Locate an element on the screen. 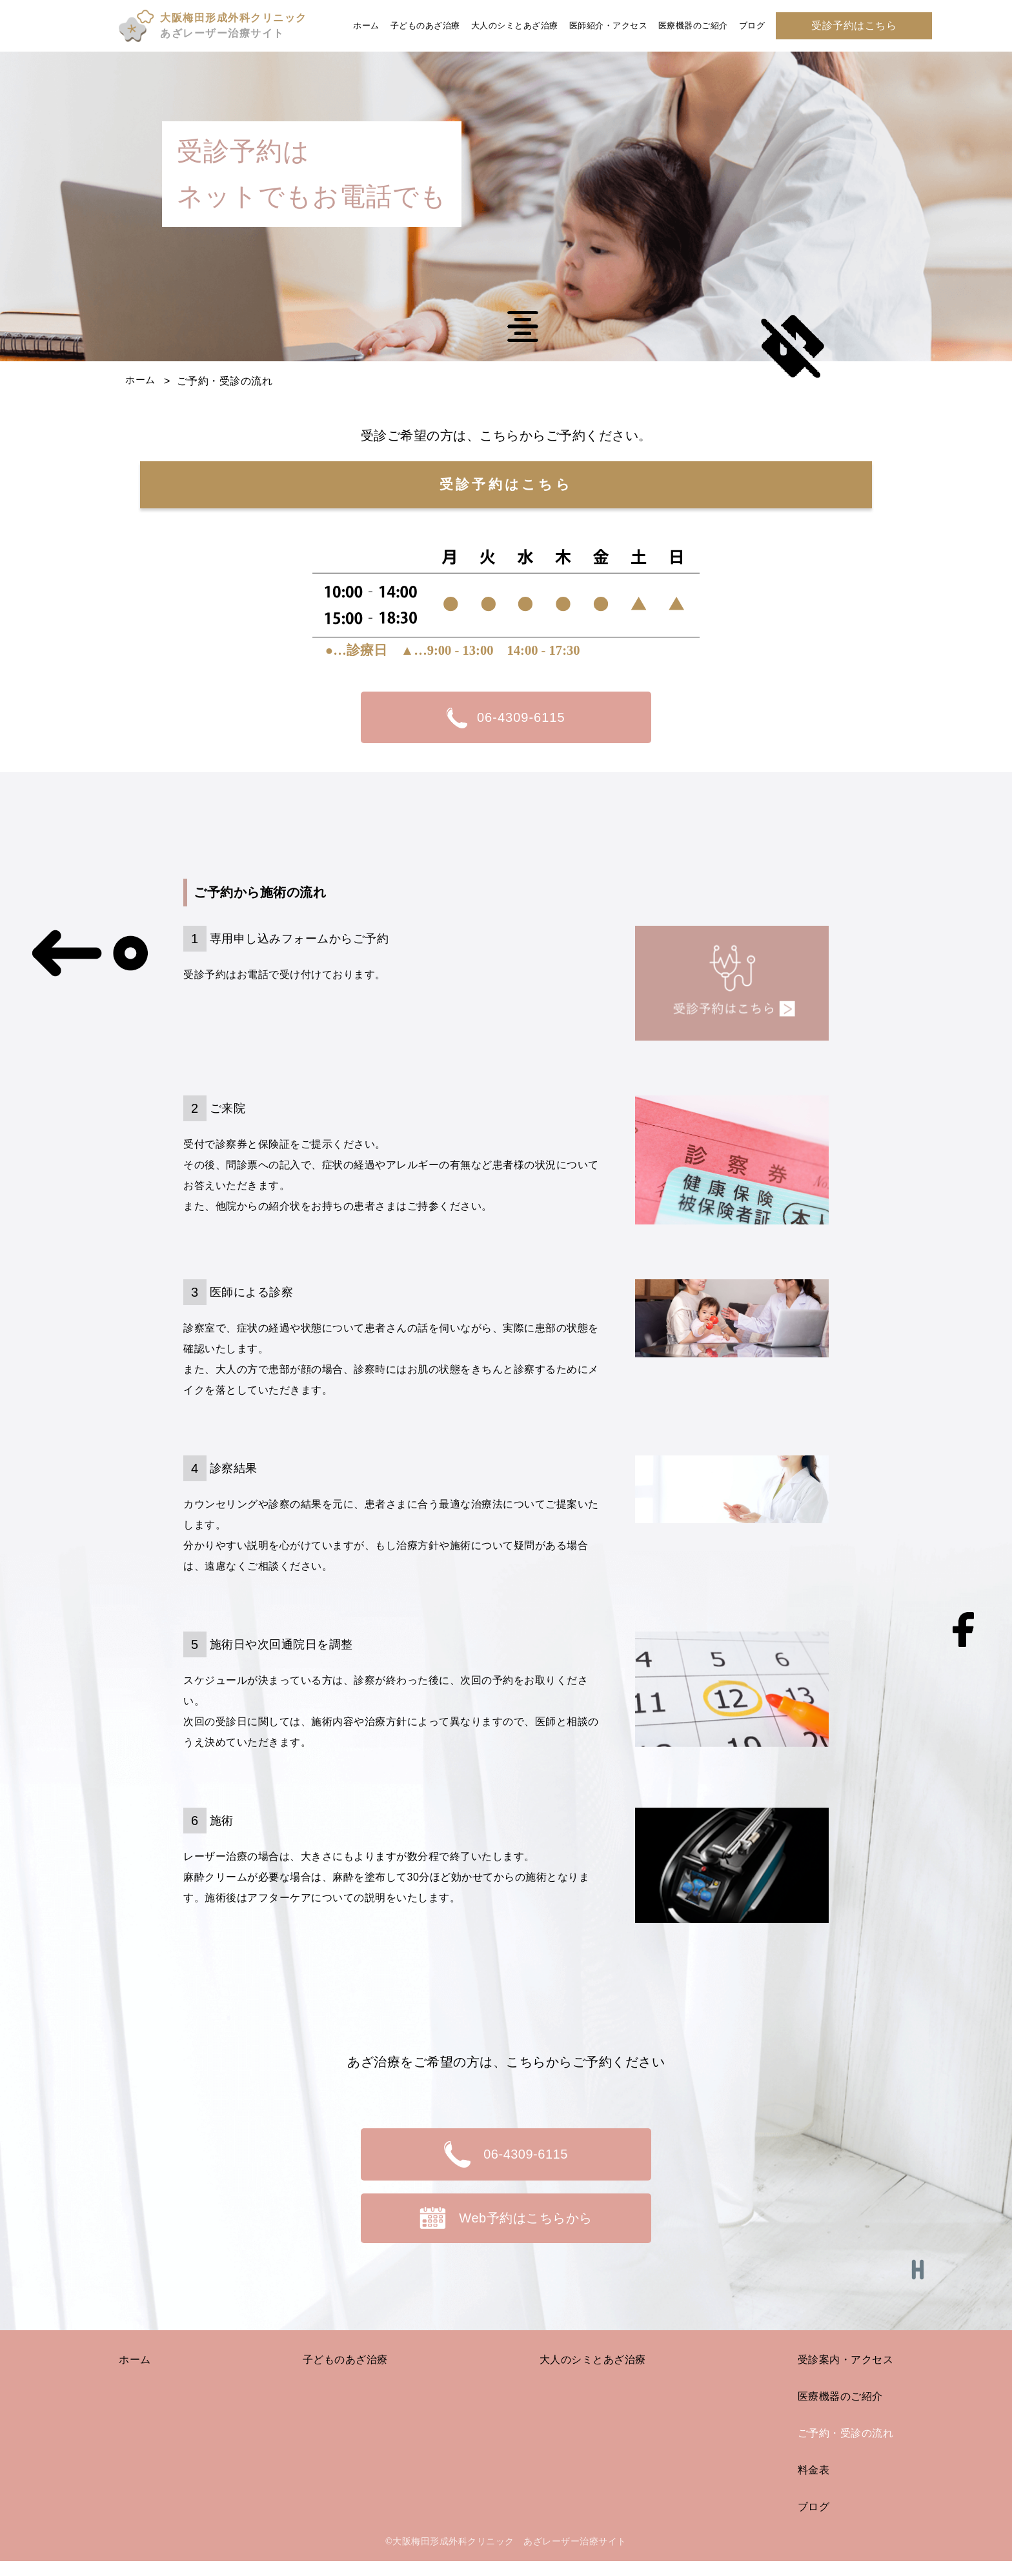 The image size is (1012, 2576). center align text is located at coordinates (523, 326).